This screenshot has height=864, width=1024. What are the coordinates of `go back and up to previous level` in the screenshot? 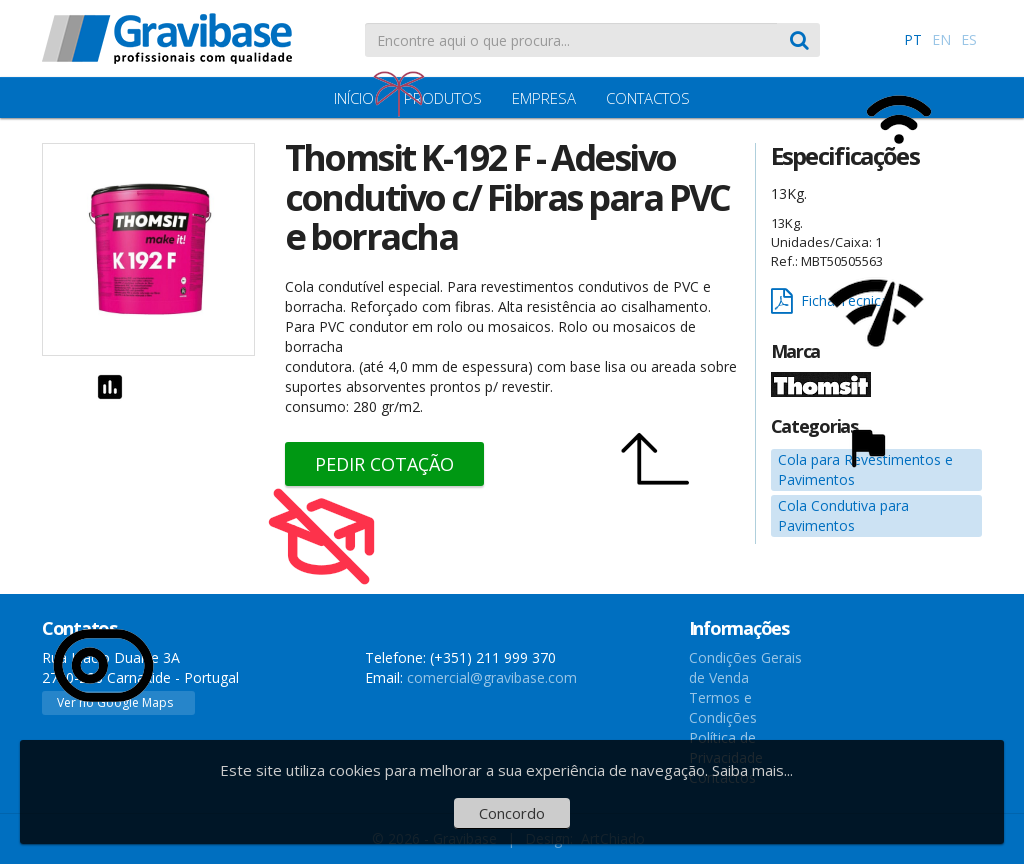 It's located at (652, 461).